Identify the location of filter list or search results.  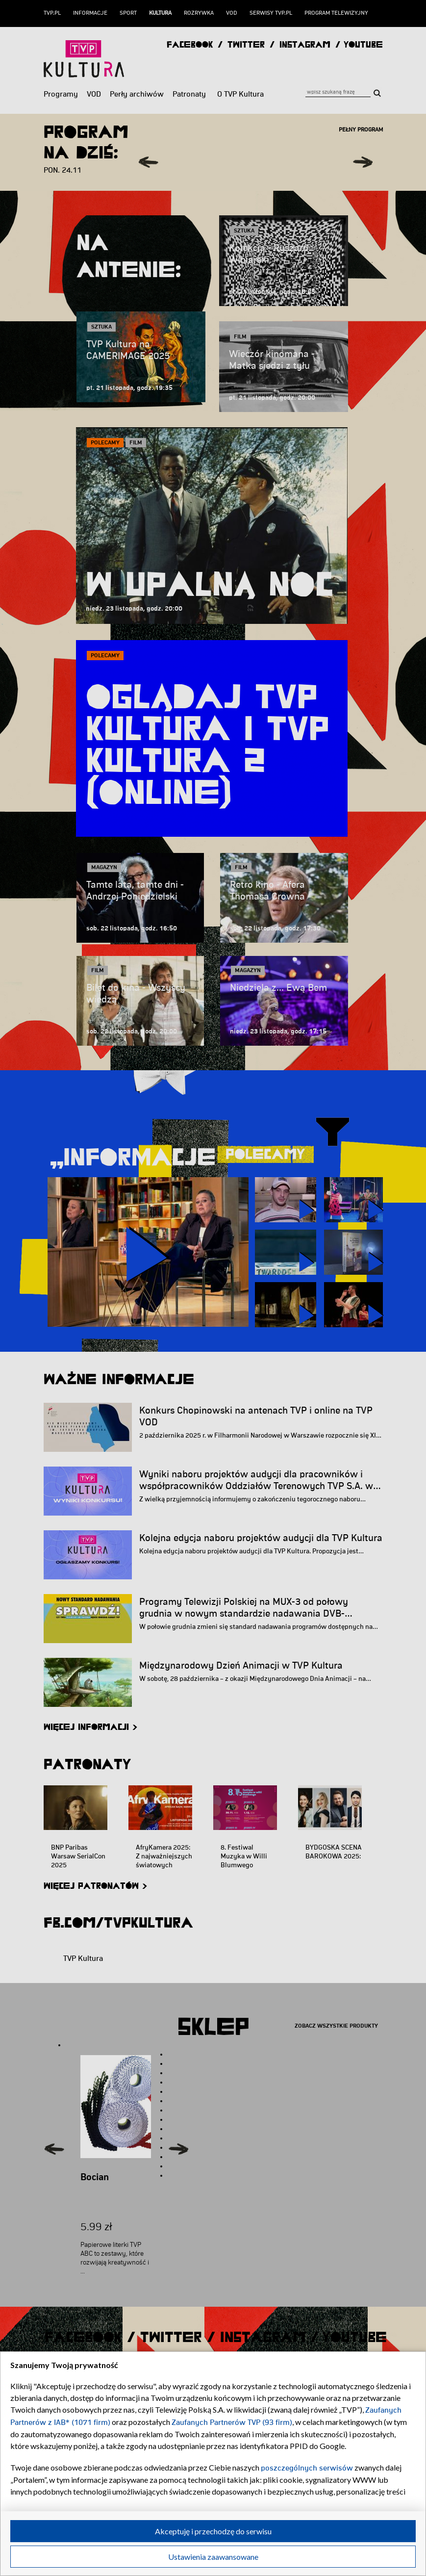
(332, 1132).